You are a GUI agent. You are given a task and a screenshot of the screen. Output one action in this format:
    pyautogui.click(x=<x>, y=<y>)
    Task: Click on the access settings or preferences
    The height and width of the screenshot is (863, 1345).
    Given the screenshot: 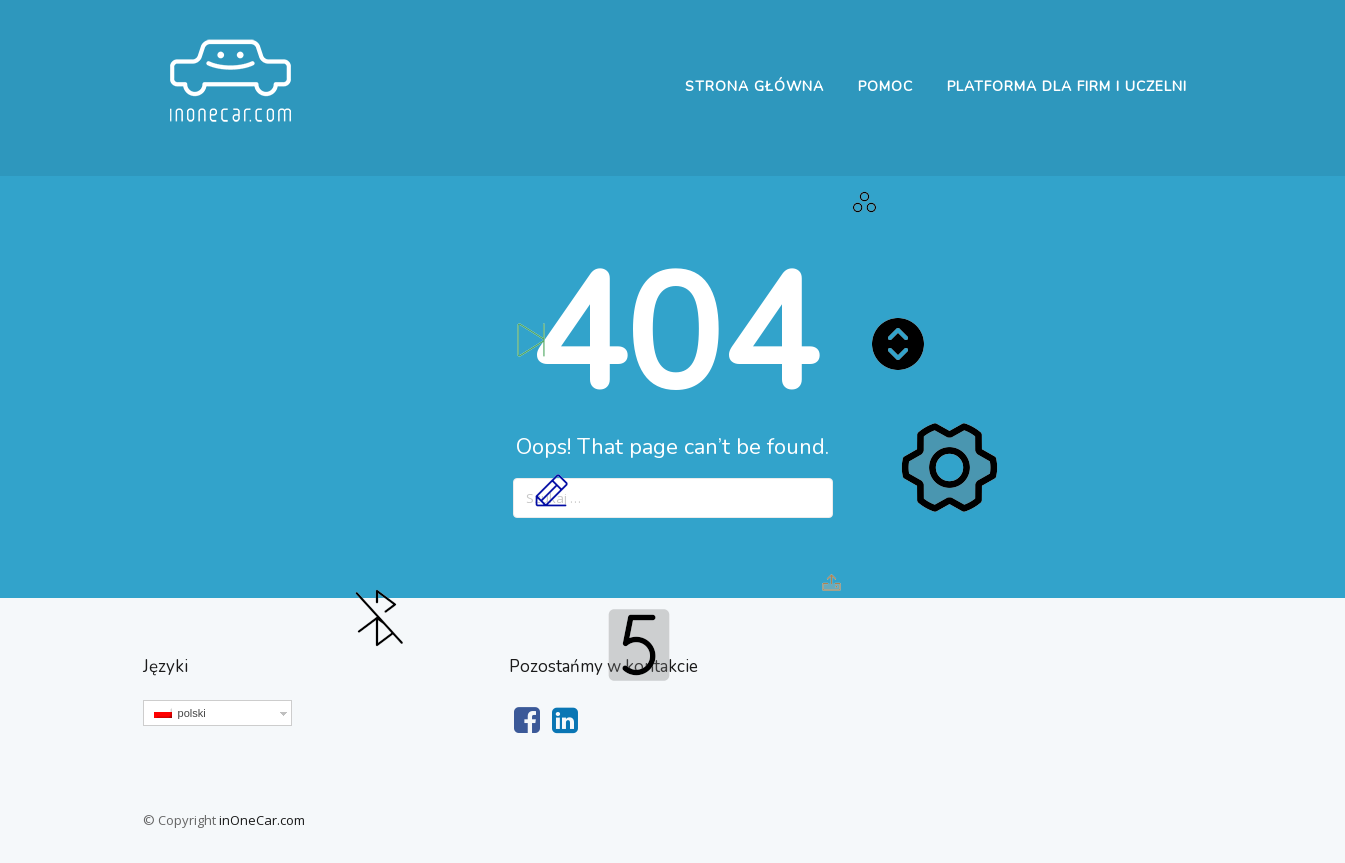 What is the action you would take?
    pyautogui.click(x=949, y=467)
    